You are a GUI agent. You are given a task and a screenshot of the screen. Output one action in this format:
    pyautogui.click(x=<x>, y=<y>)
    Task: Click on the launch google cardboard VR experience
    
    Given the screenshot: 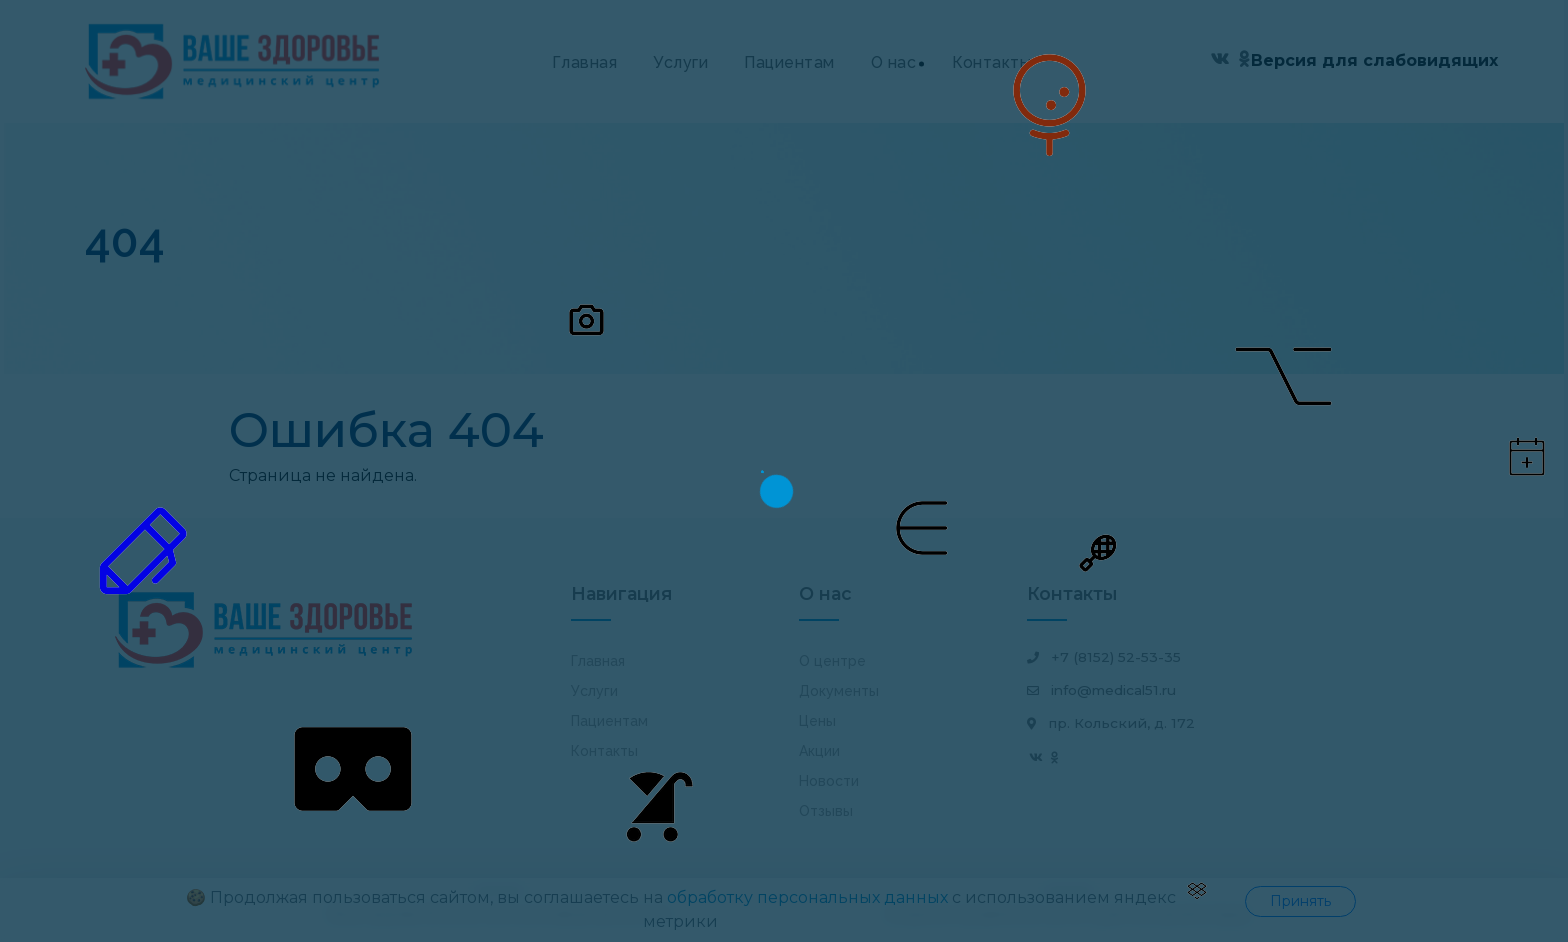 What is the action you would take?
    pyautogui.click(x=353, y=769)
    